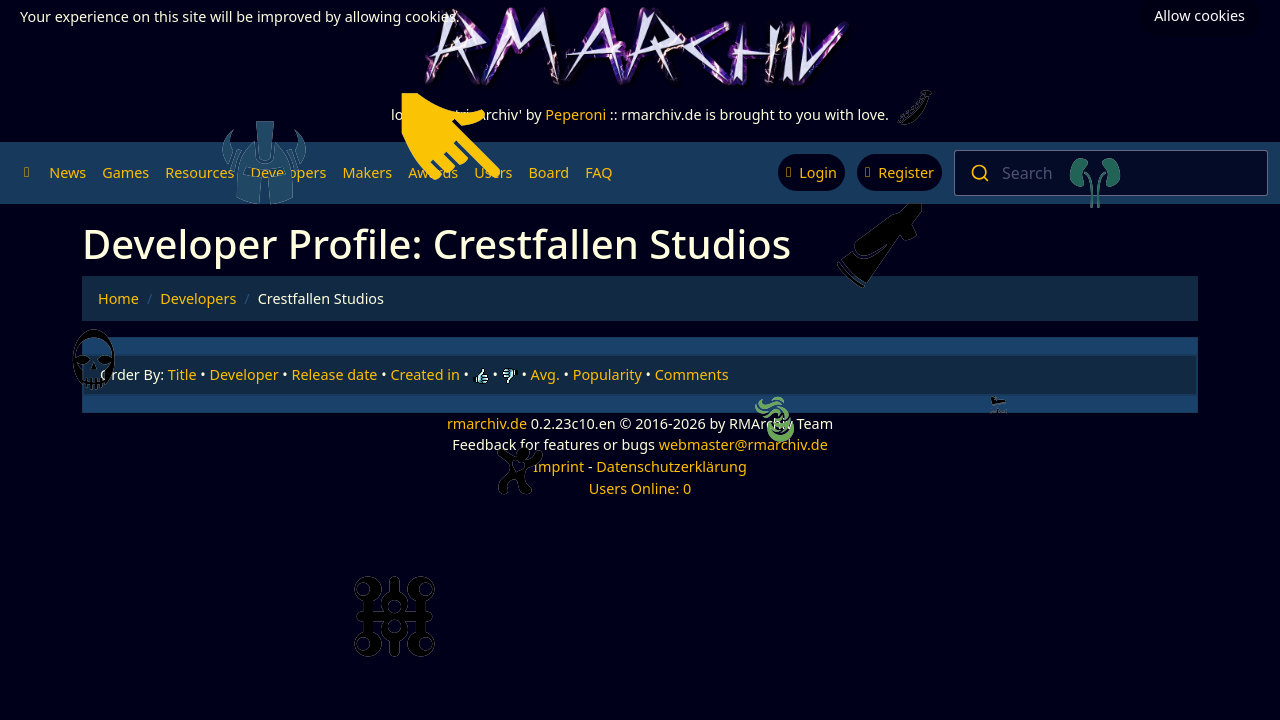 This screenshot has height=720, width=1280. What do you see at coordinates (394, 616) in the screenshot?
I see `access network or connection settings` at bounding box center [394, 616].